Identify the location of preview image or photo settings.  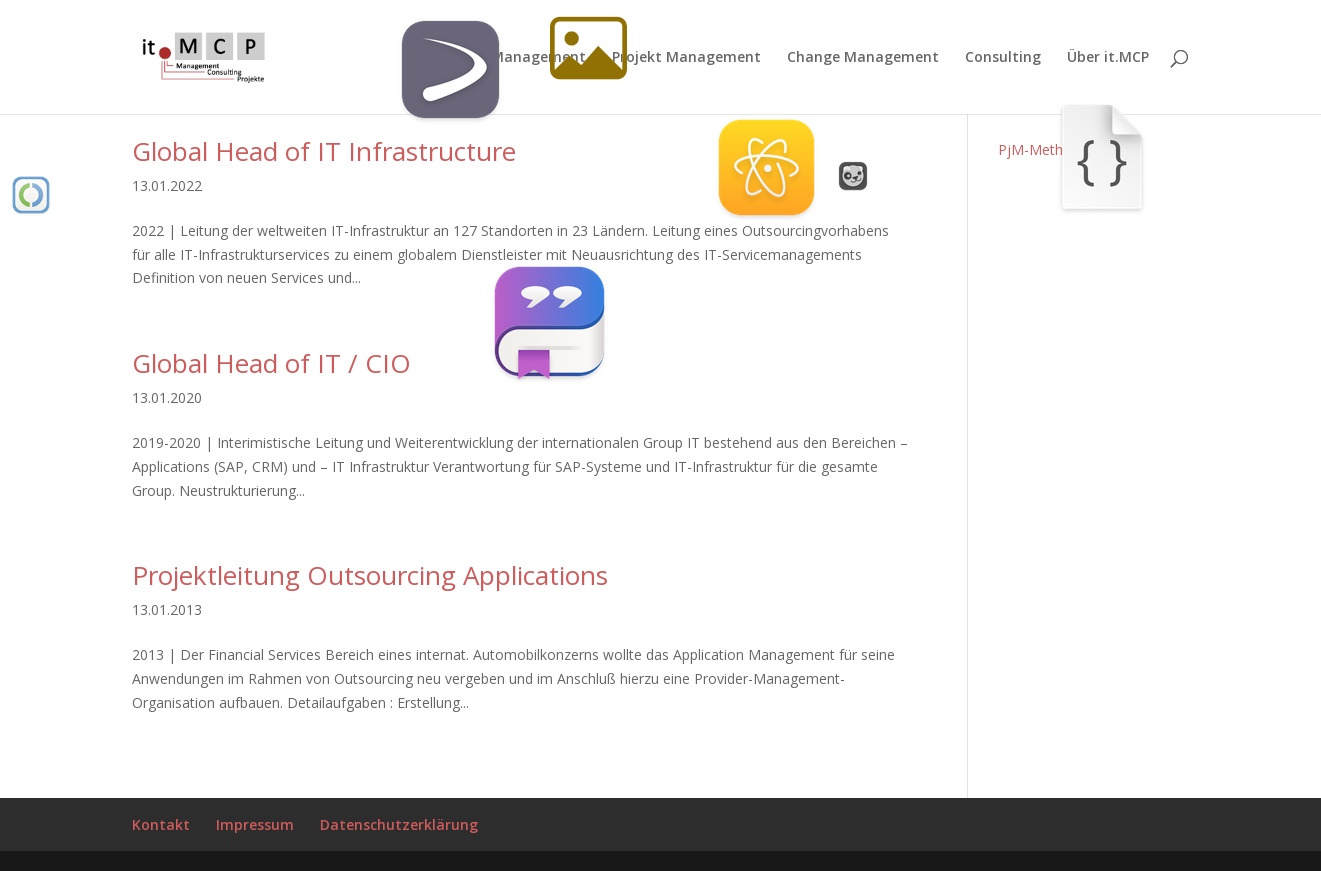
(588, 50).